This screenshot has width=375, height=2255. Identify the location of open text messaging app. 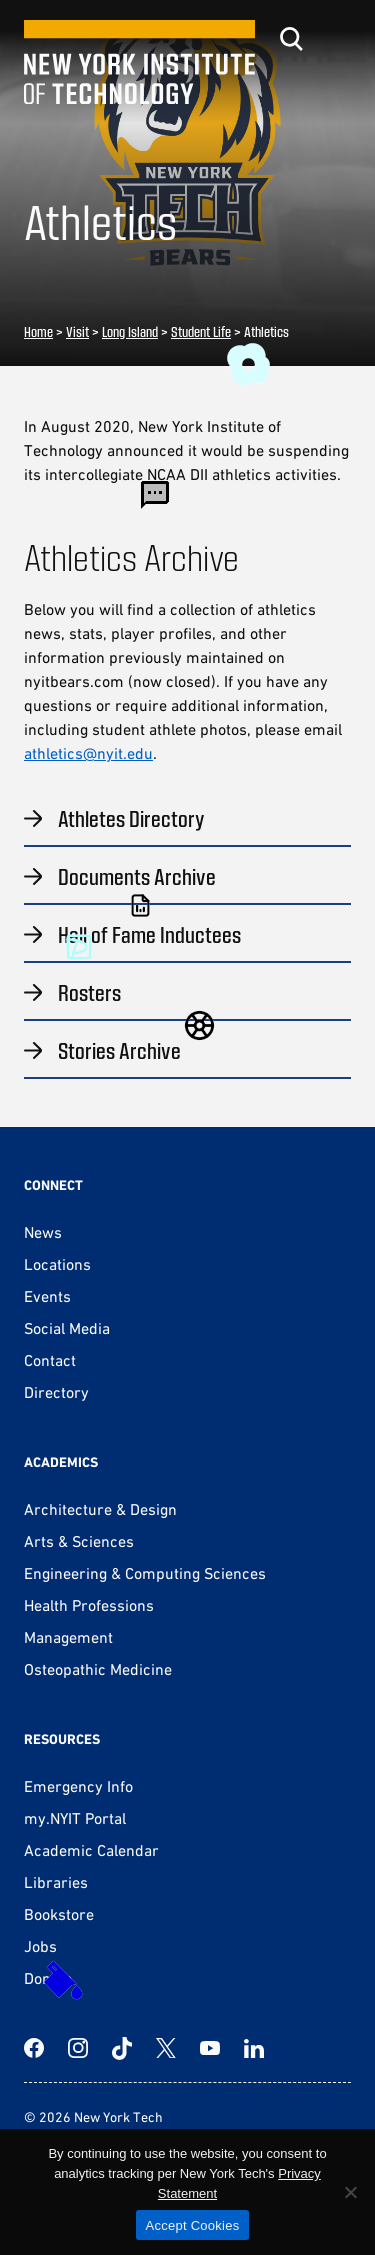
(155, 495).